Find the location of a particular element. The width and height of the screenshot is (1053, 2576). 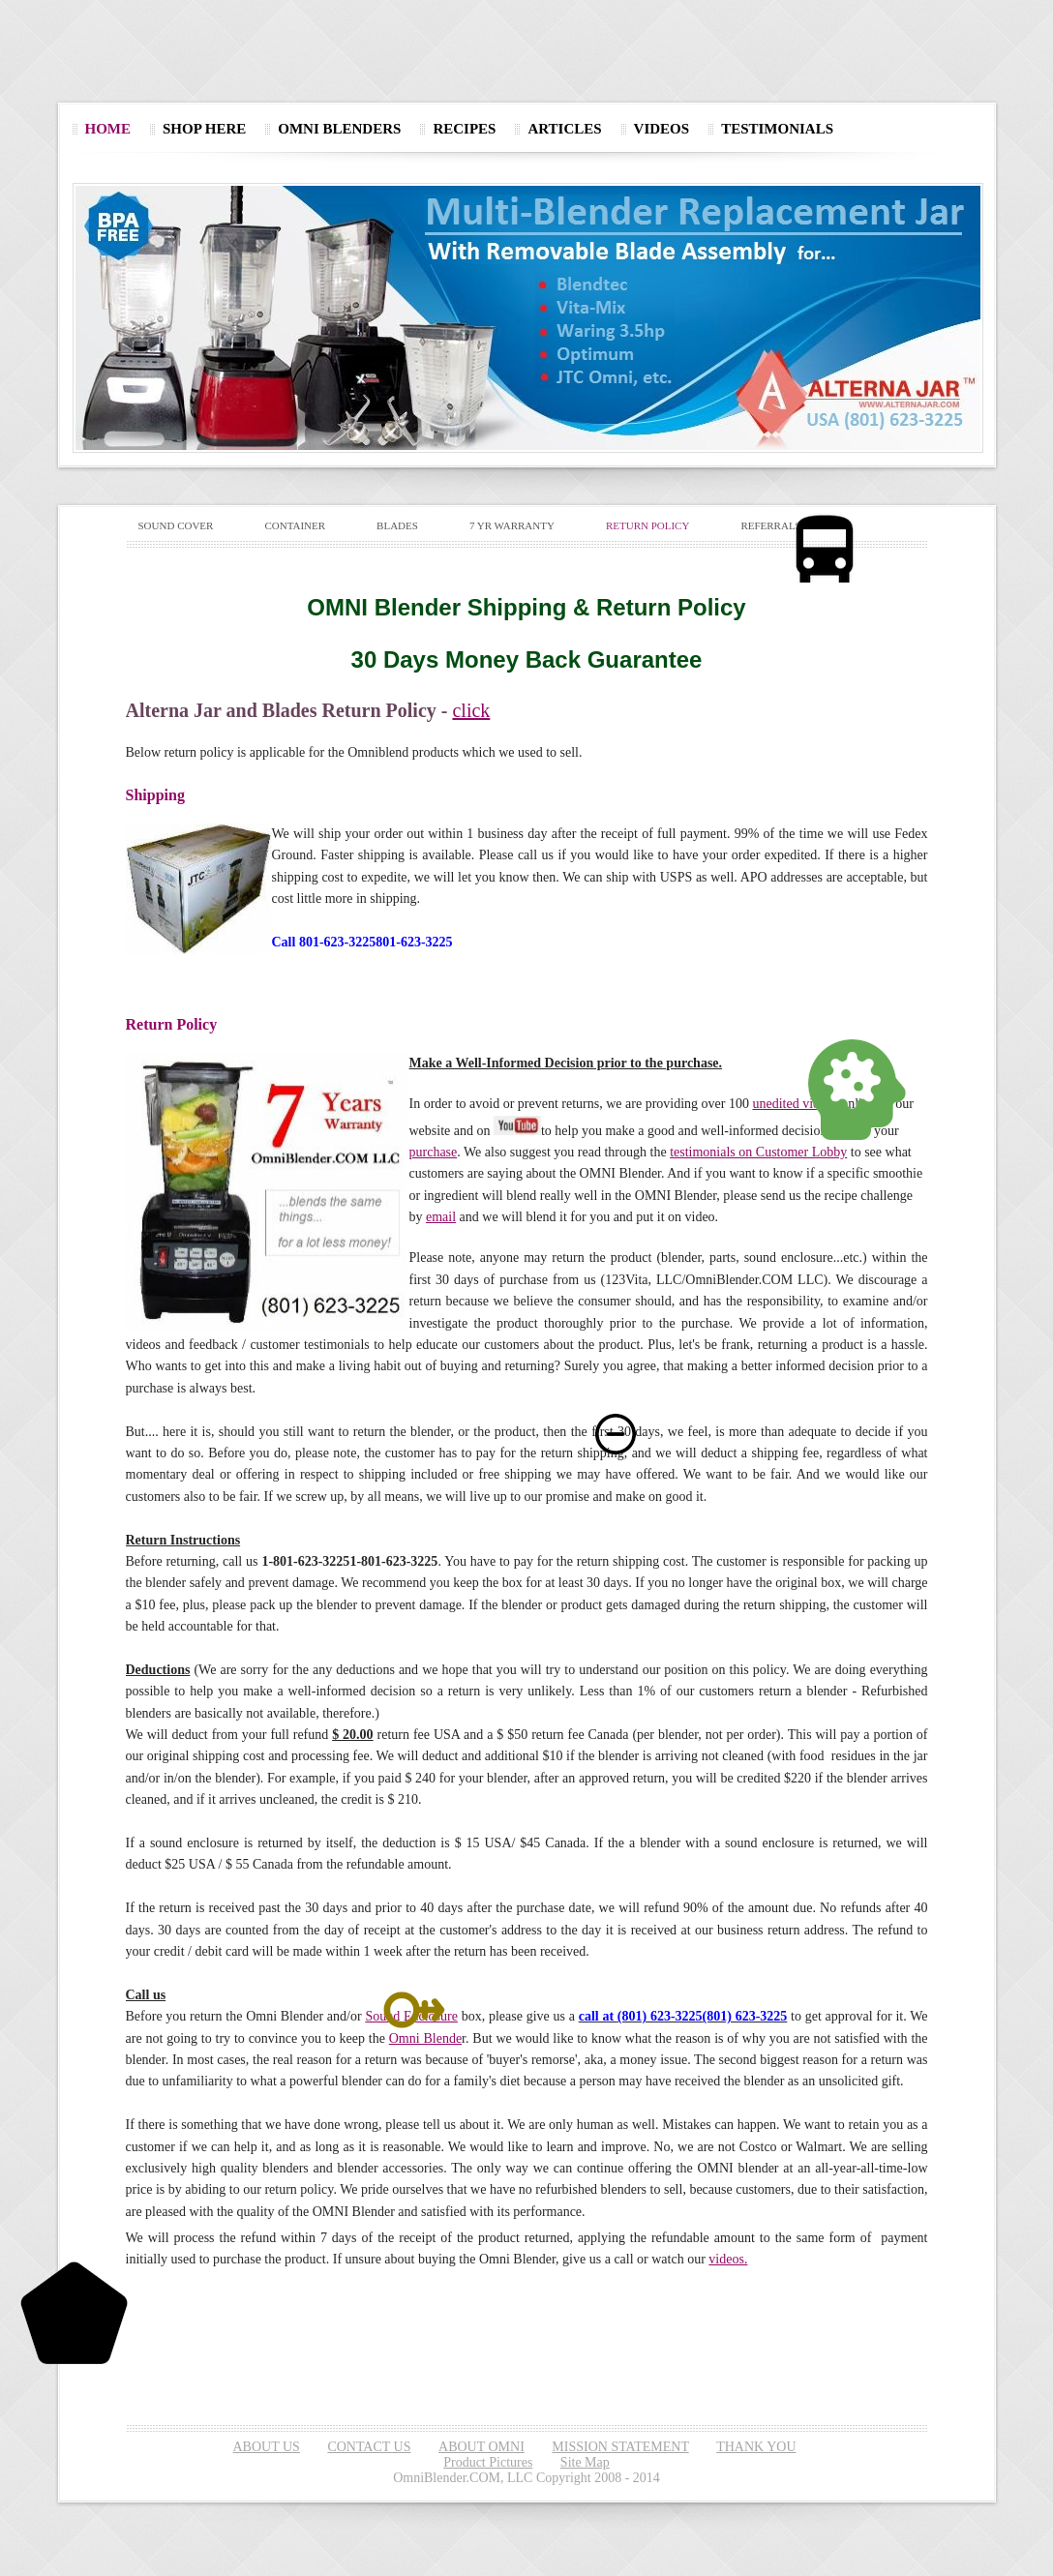

indicates male gender with external attraction symbol is located at coordinates (413, 2010).